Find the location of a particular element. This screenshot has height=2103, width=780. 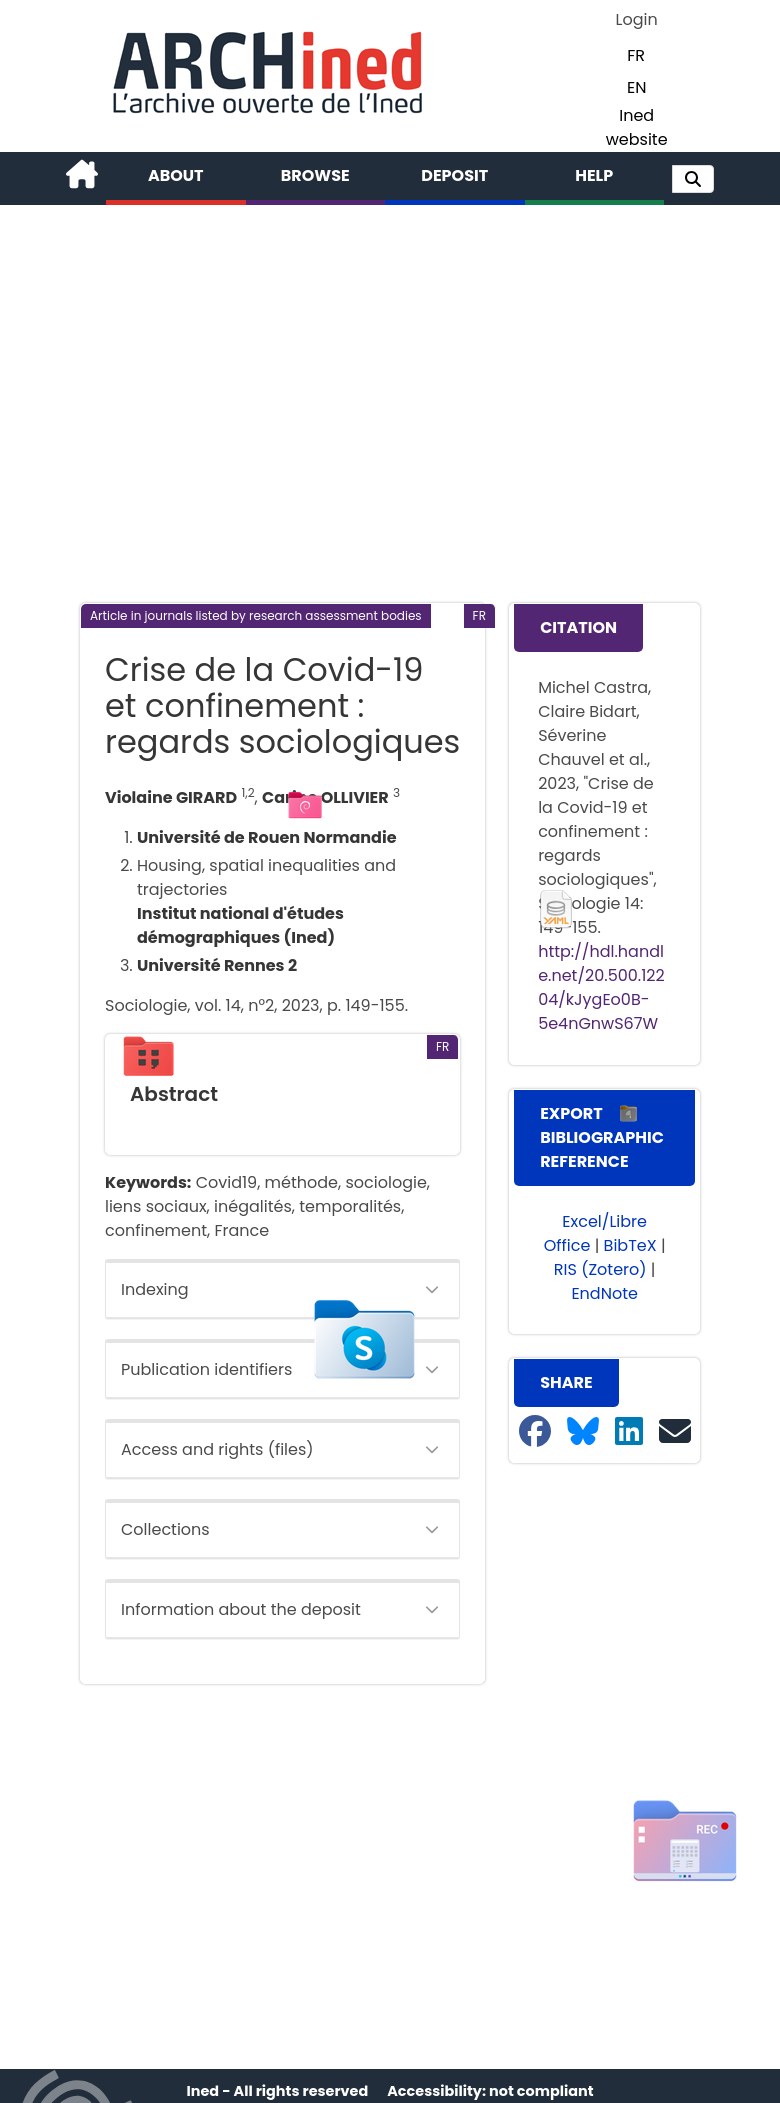

open forth programming language projects folder is located at coordinates (148, 1057).